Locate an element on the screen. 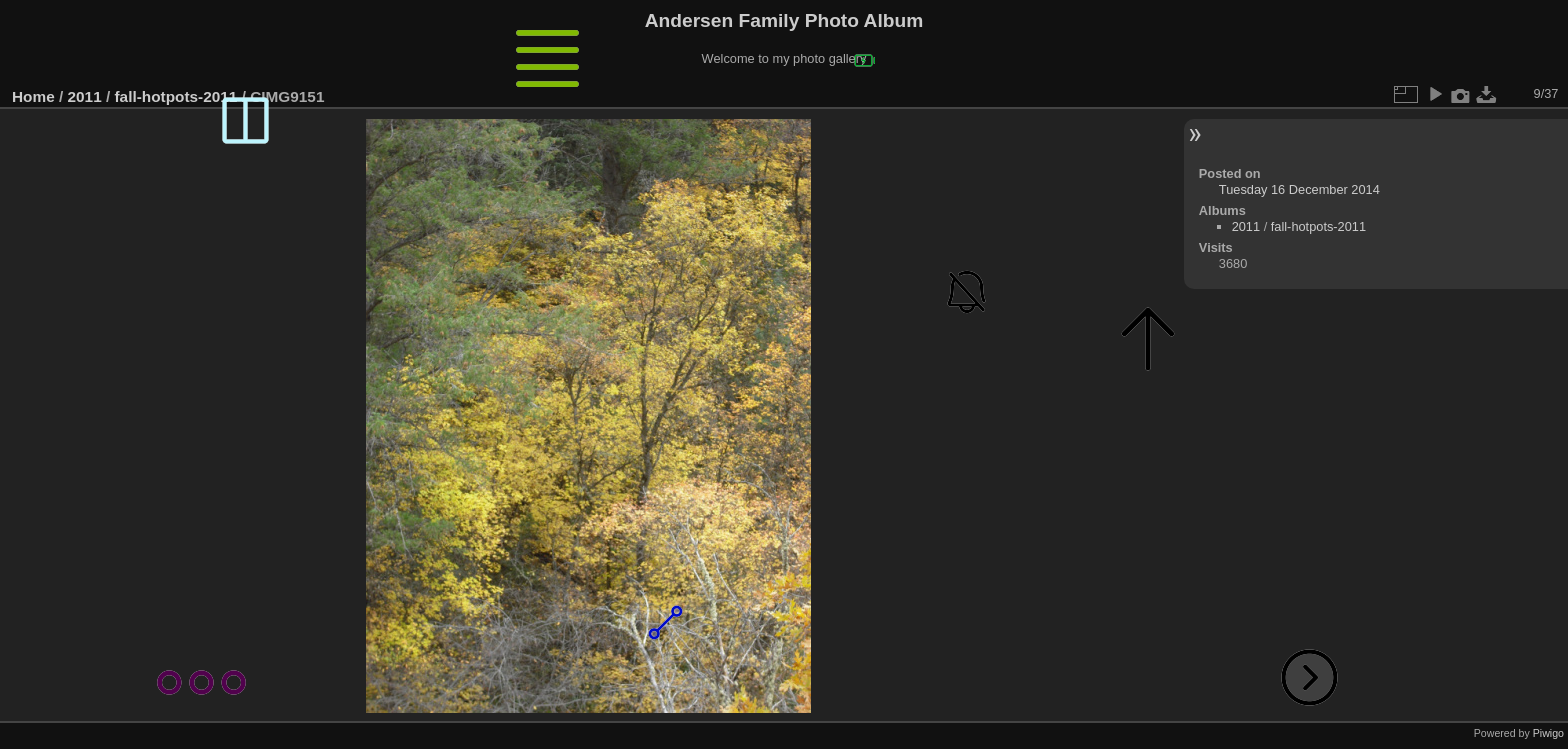  mute notifications is located at coordinates (967, 292).